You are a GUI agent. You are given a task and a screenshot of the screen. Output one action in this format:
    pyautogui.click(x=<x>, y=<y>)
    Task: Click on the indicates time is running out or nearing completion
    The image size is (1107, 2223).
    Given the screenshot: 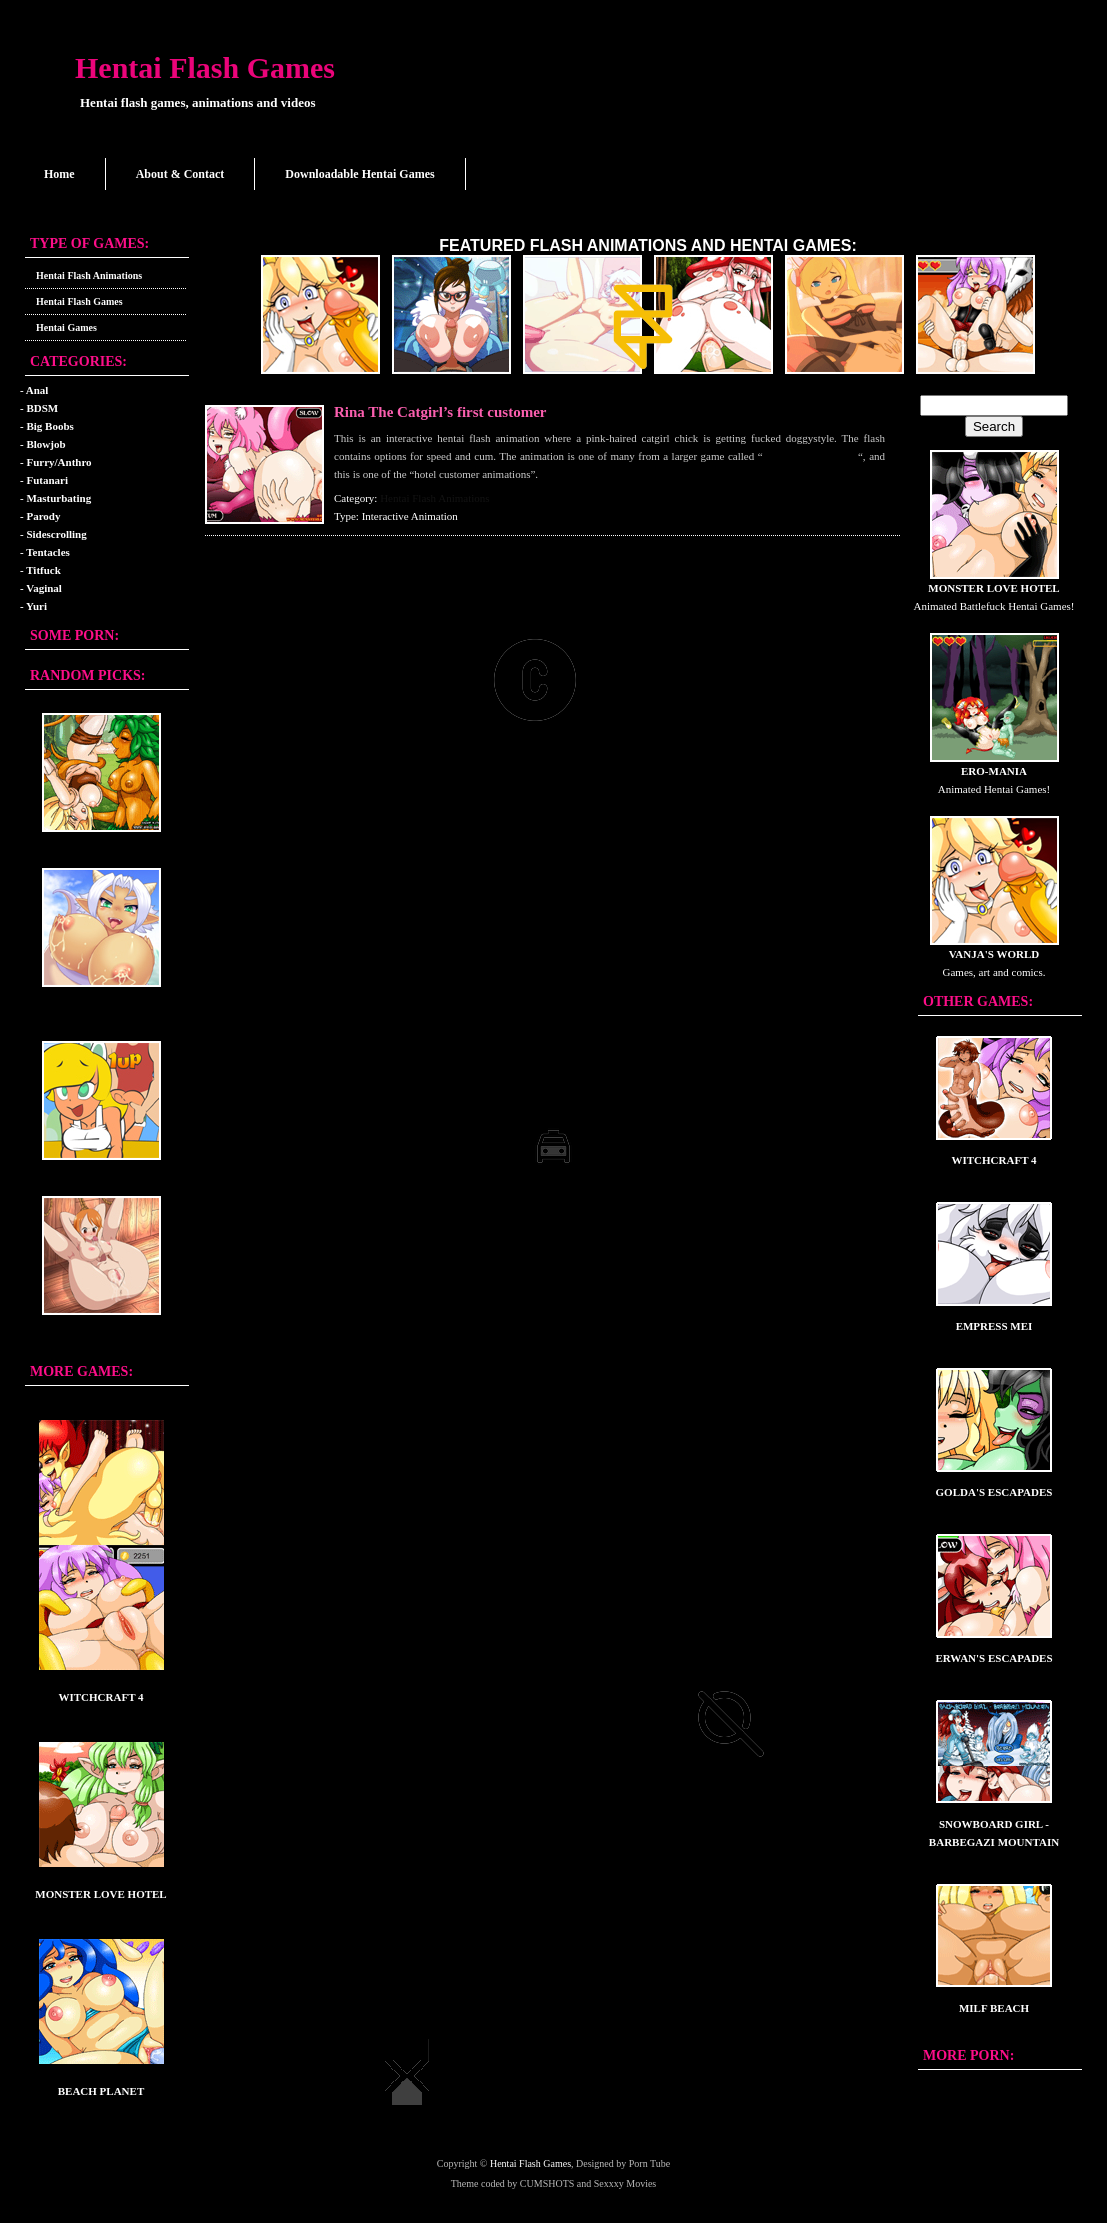 What is the action you would take?
    pyautogui.click(x=407, y=2076)
    